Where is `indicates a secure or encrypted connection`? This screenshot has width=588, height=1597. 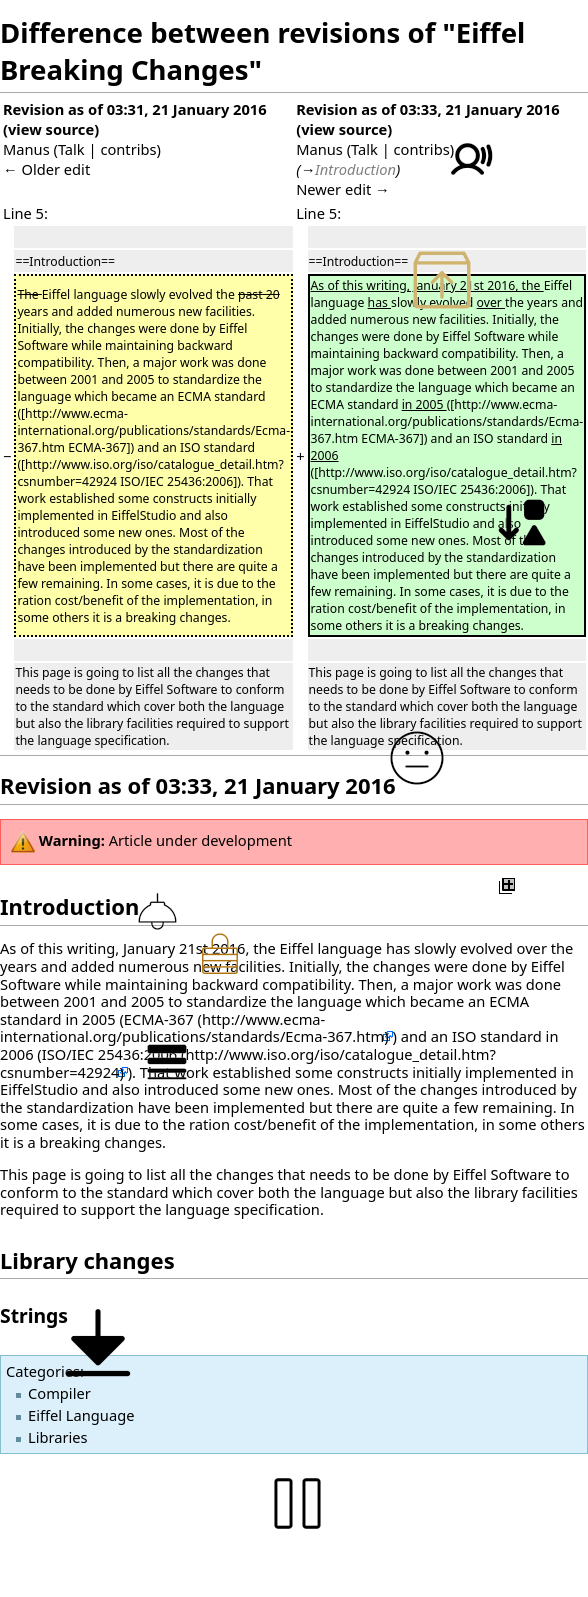
indicates a secure or encrypted connection is located at coordinates (220, 956).